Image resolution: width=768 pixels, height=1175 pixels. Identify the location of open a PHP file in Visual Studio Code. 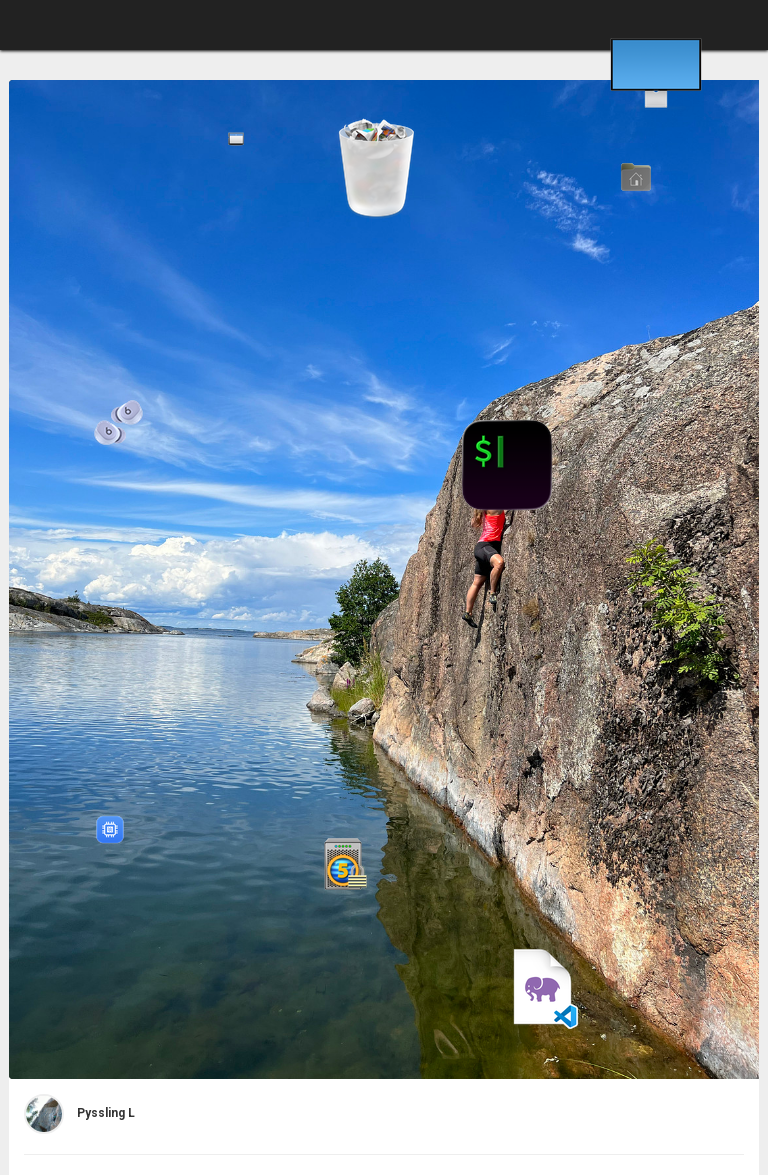
(542, 988).